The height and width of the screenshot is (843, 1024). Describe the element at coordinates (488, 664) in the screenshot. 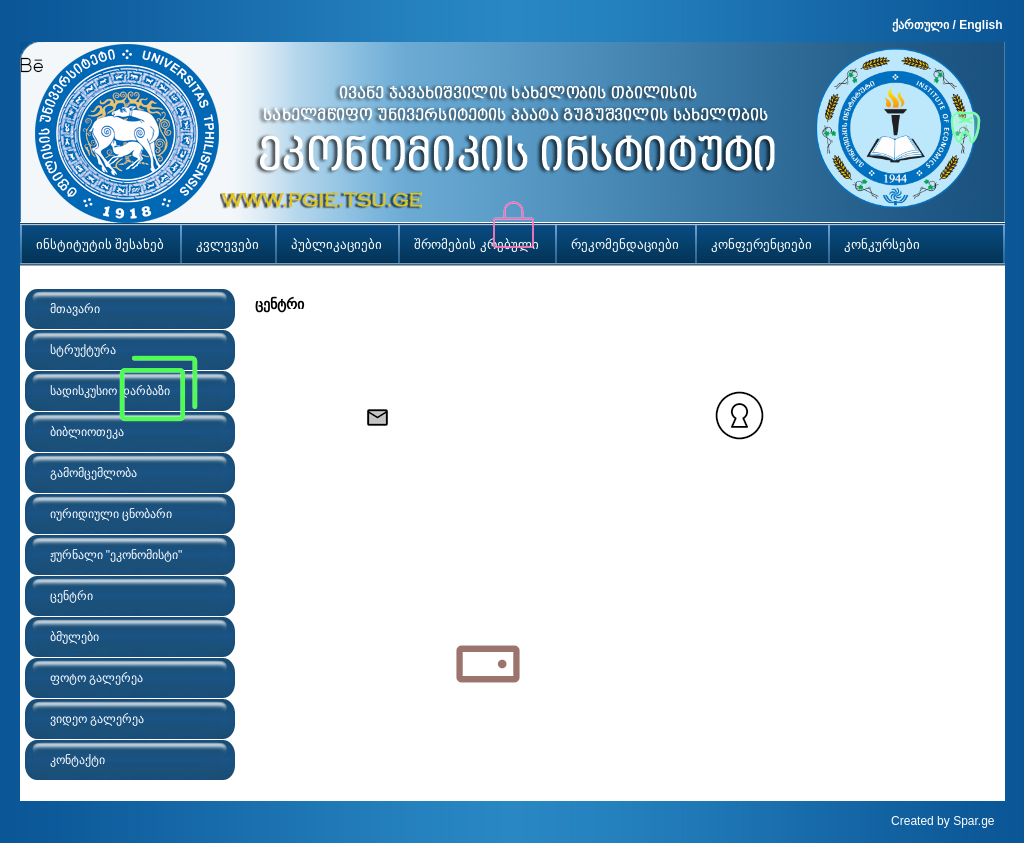

I see `access storage or hard drive settings` at that location.